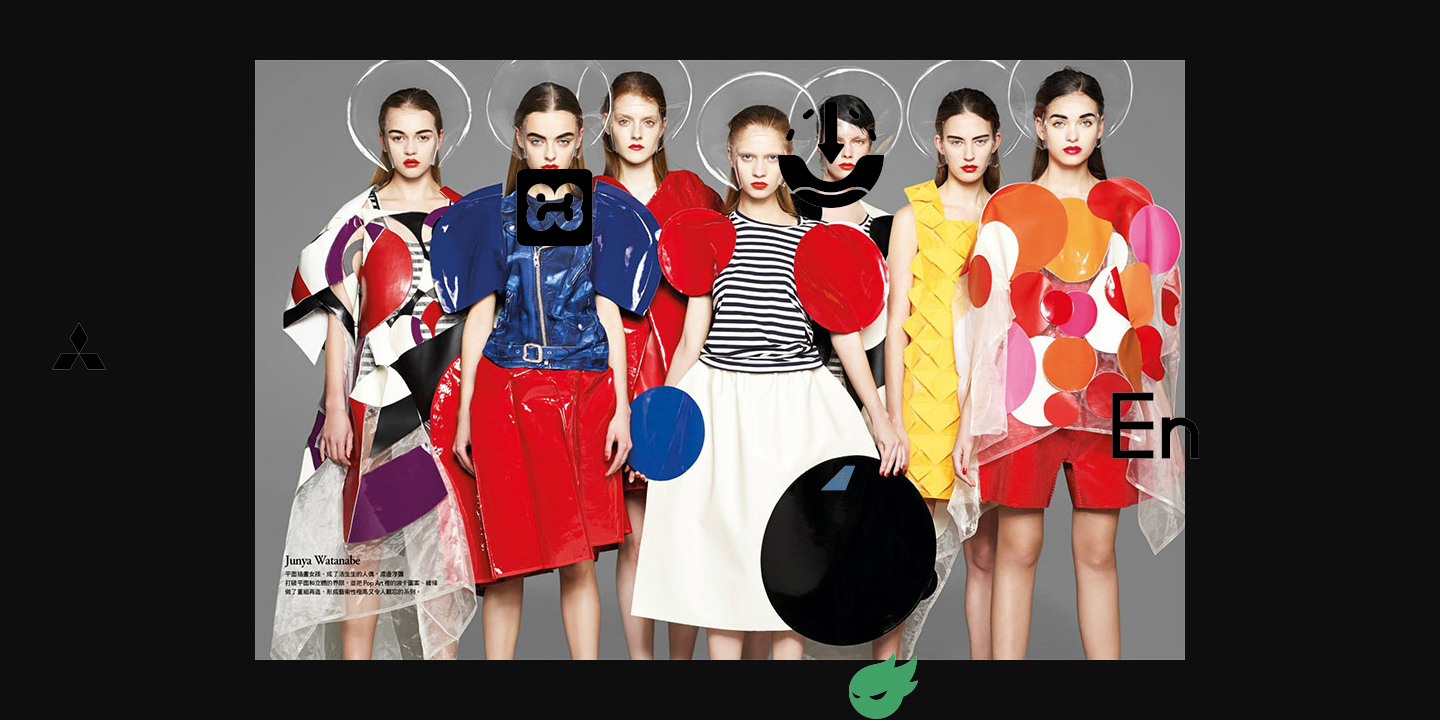 This screenshot has width=1440, height=720. I want to click on China Southern Airlines logo, so click(838, 478).